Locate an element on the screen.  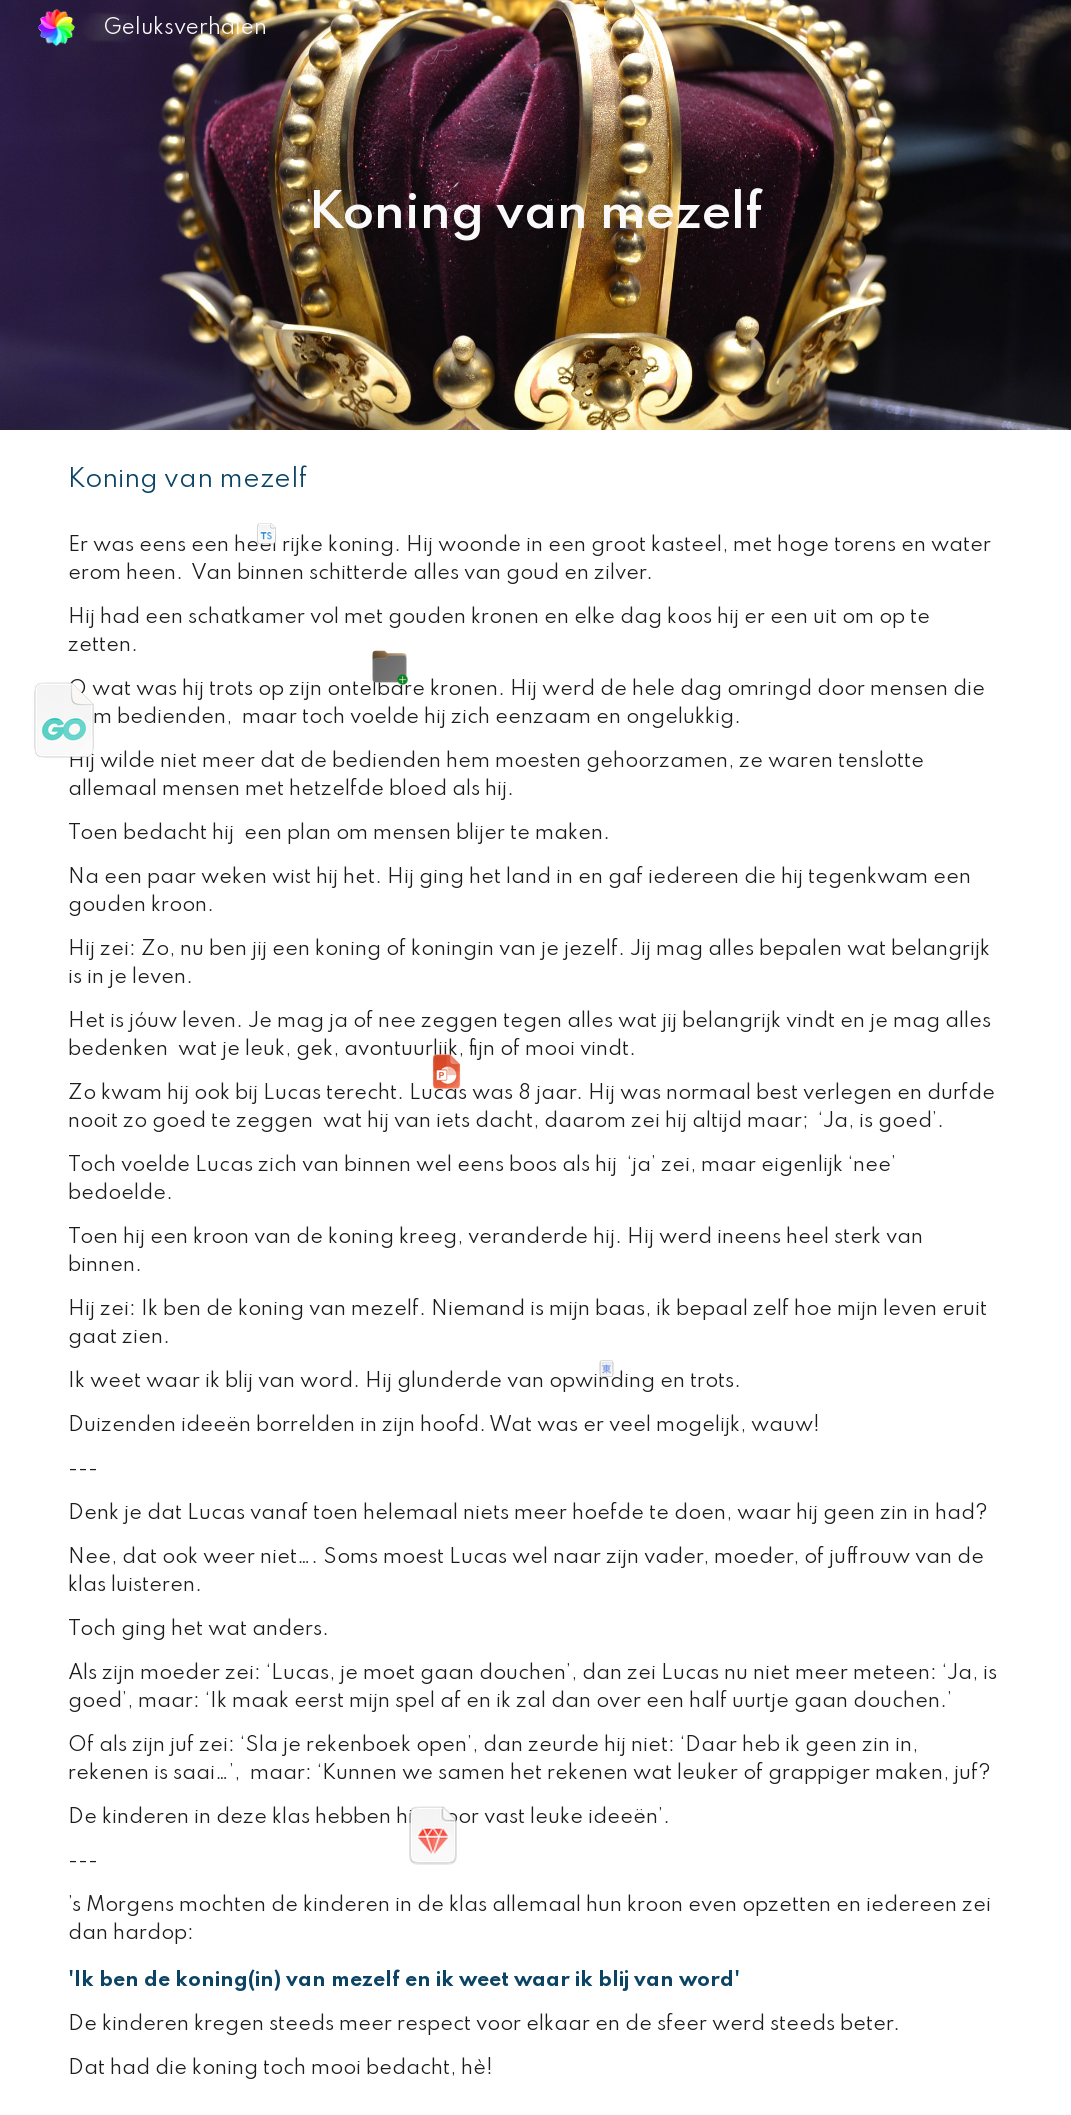
a powerpoint slideshow file is located at coordinates (446, 1071).